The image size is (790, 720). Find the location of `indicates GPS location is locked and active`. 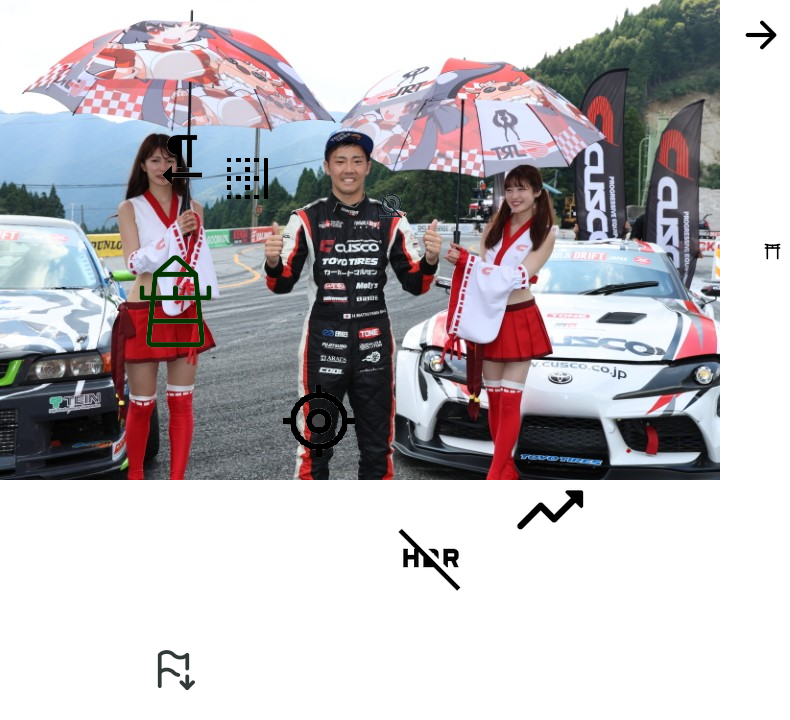

indicates GPS location is locked and active is located at coordinates (319, 421).